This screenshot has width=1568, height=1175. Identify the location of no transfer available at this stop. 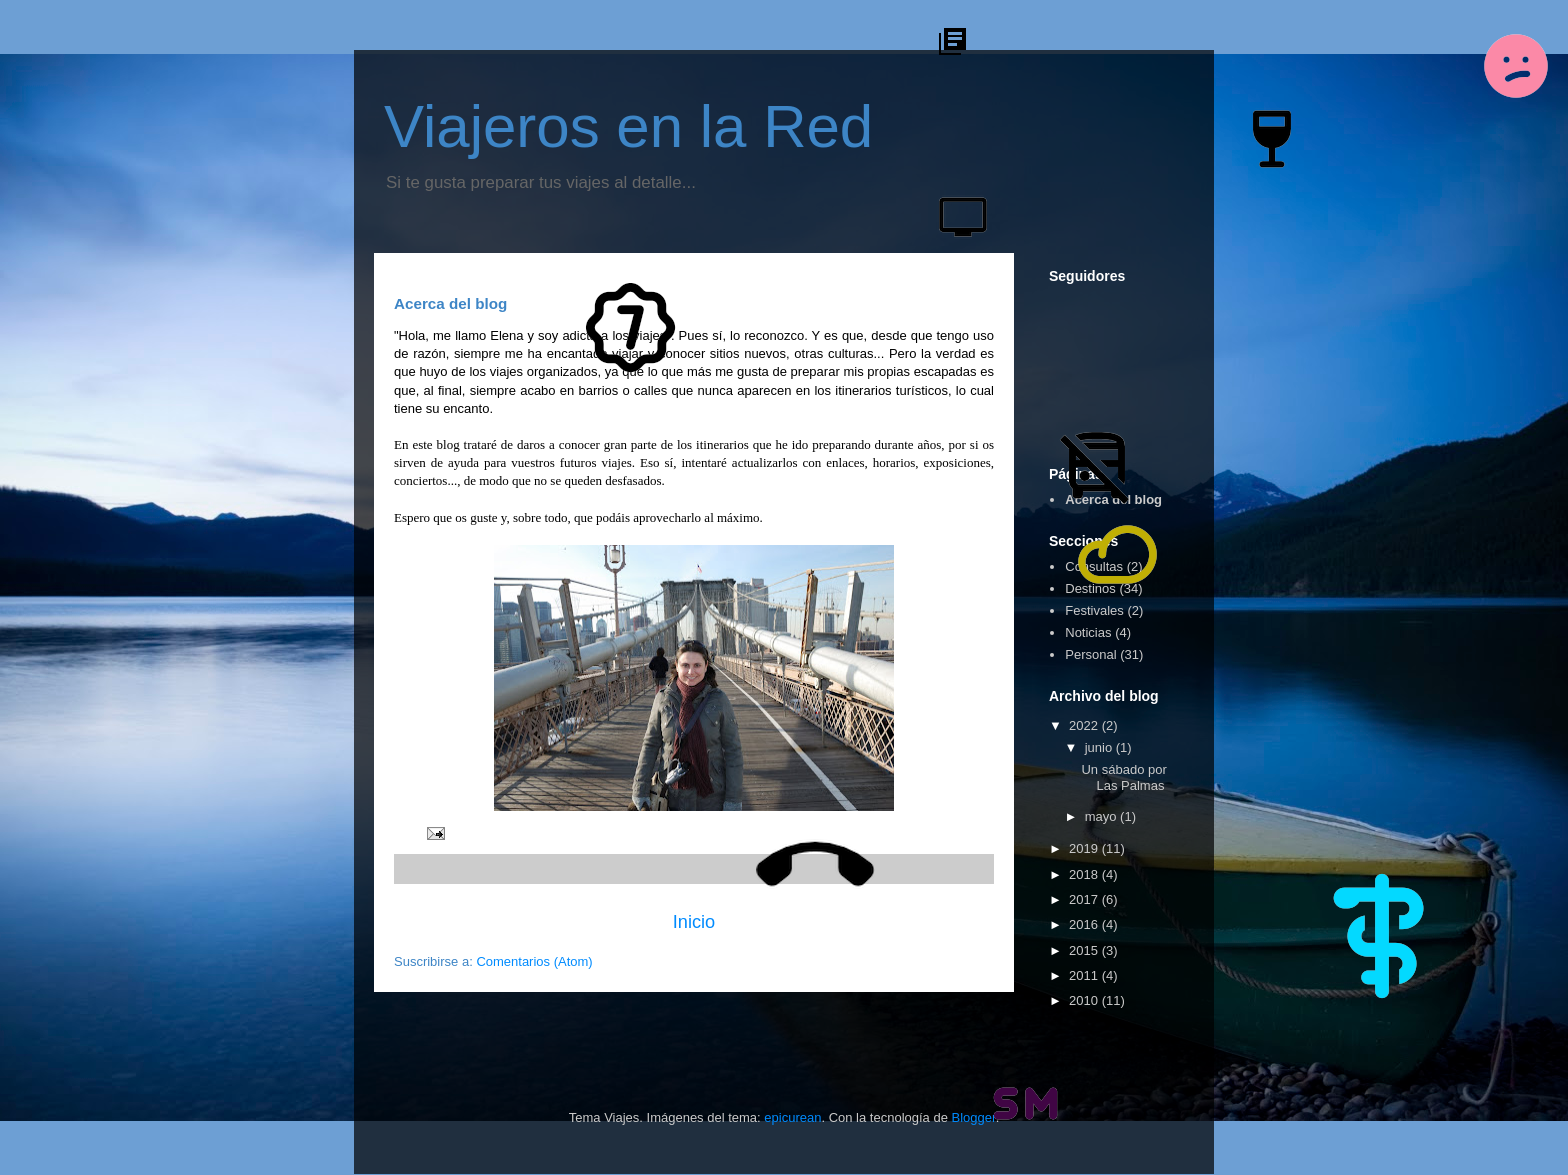
(1097, 467).